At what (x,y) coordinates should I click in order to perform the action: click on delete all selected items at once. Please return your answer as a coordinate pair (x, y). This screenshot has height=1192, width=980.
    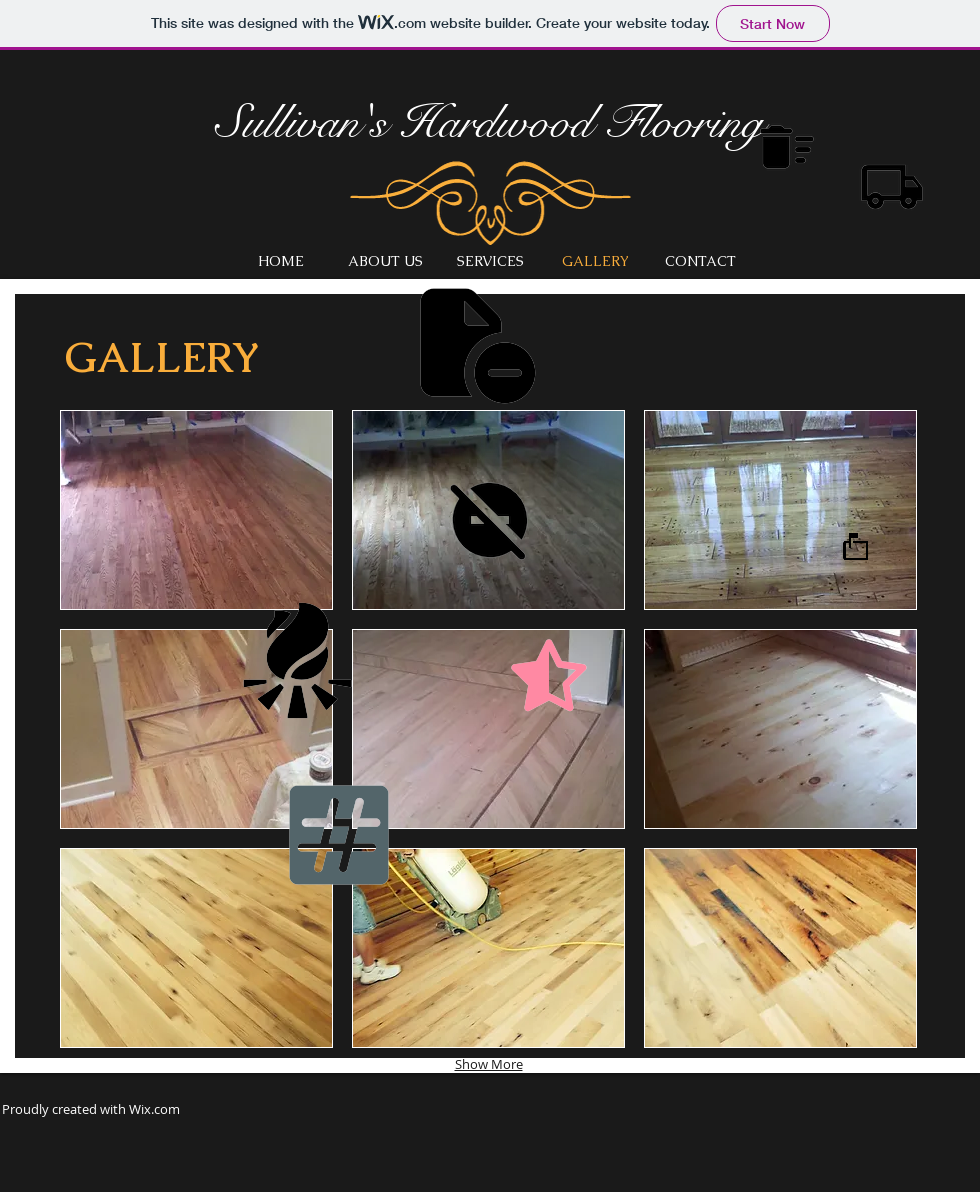
    Looking at the image, I should click on (787, 147).